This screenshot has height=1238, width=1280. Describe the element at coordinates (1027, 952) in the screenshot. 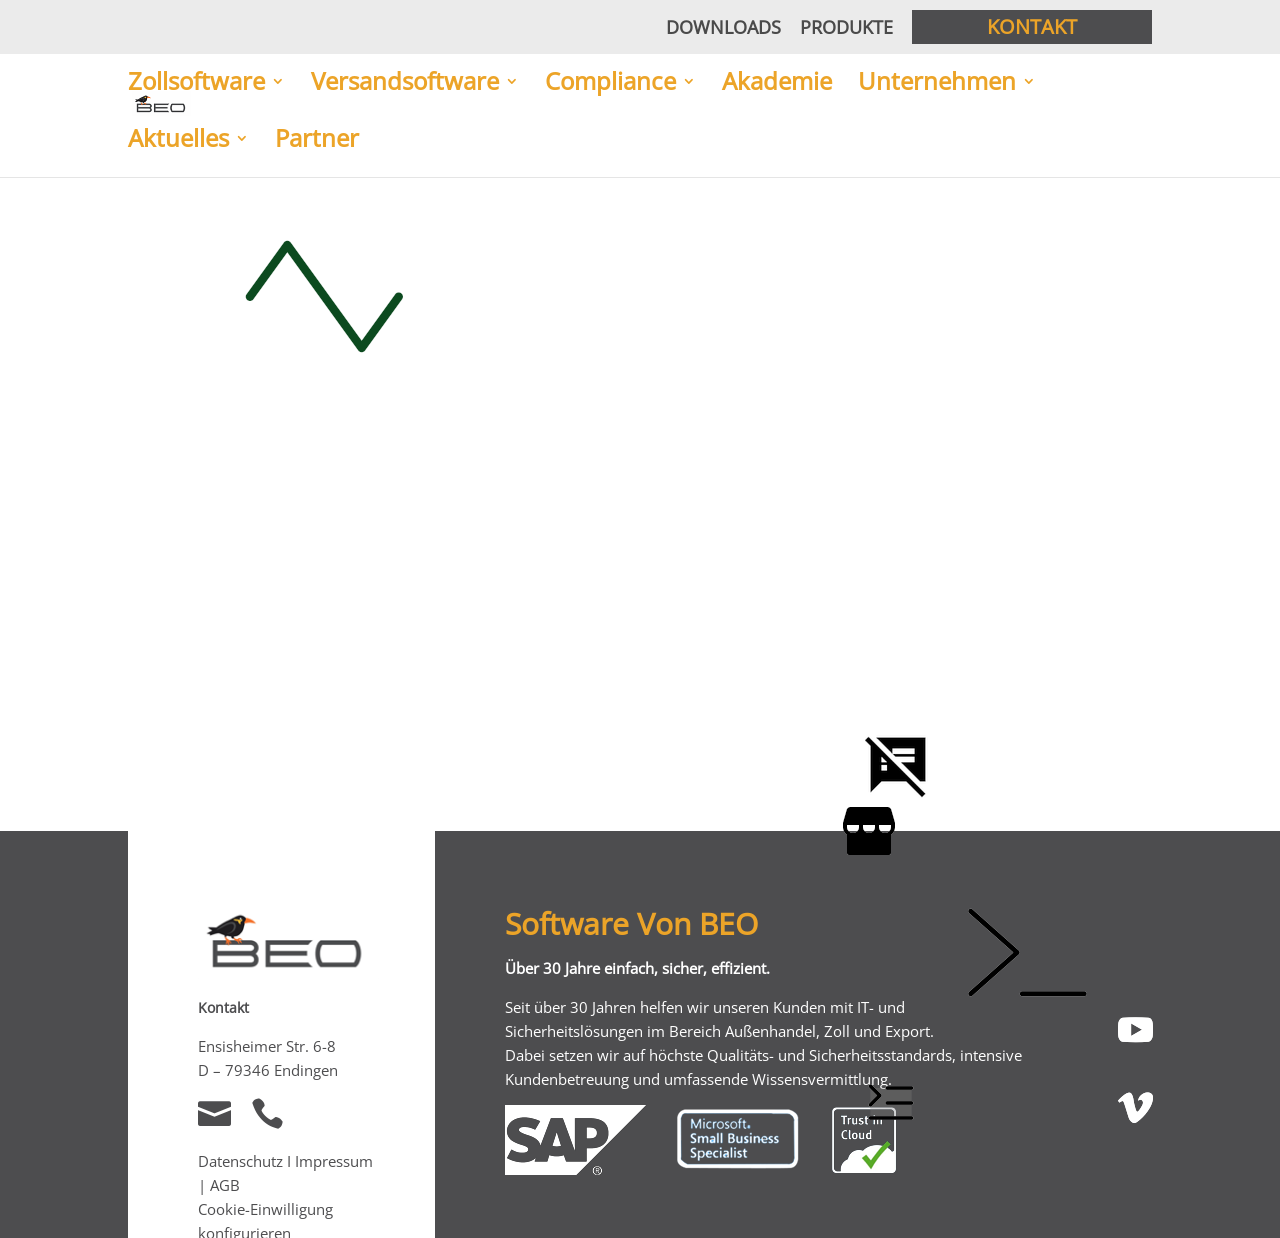

I see `open terminal or command line interface` at that location.